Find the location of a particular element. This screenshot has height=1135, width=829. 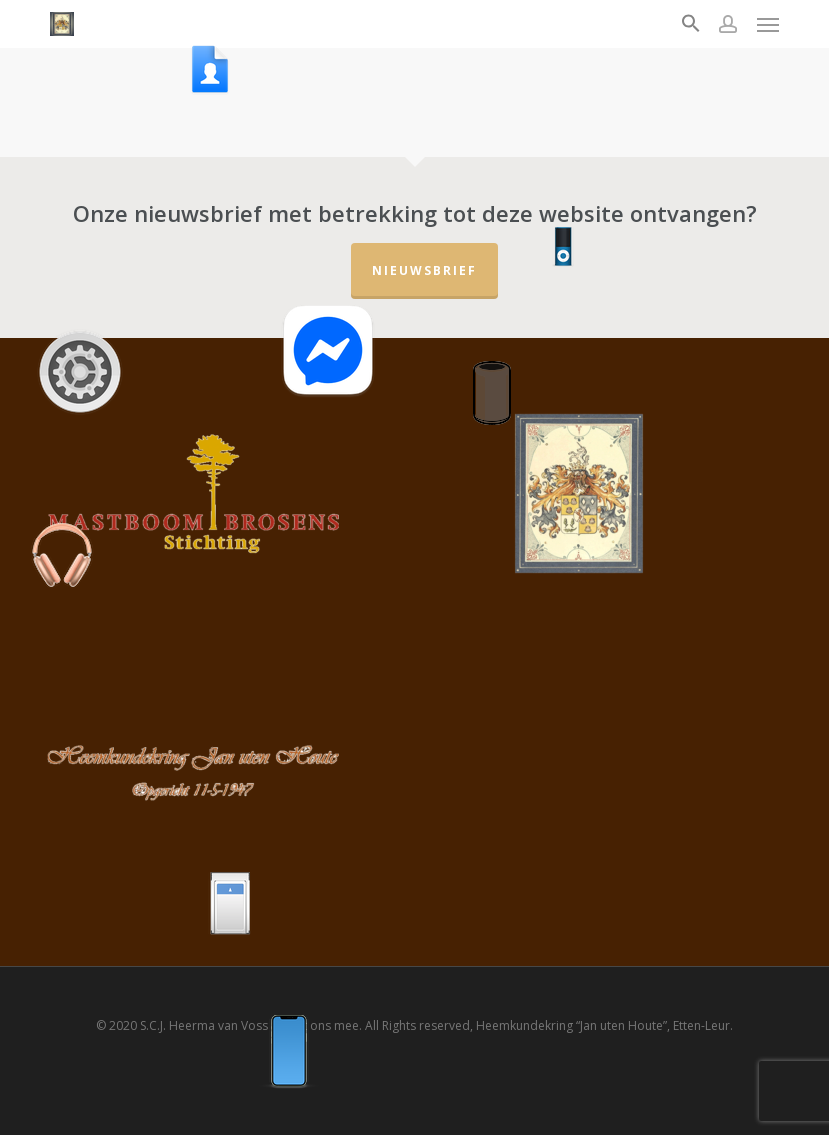

view or edit document properties is located at coordinates (80, 372).